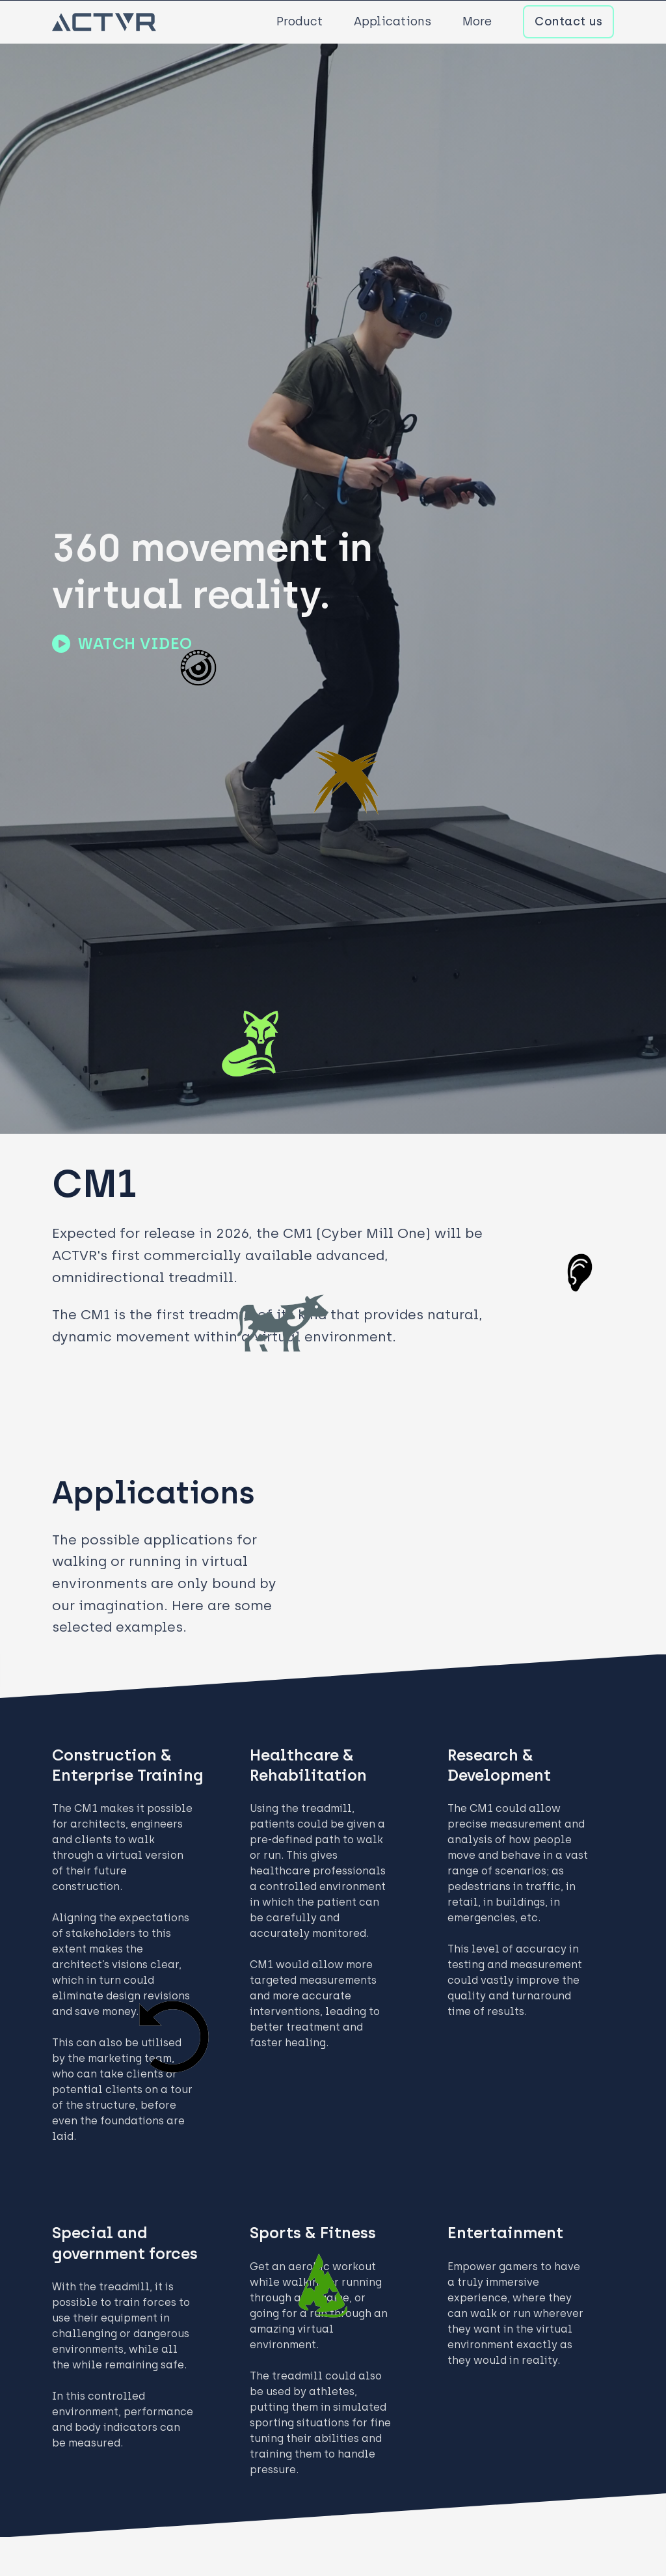  Describe the element at coordinates (283, 1323) in the screenshot. I see `access farm or livestock management features` at that location.